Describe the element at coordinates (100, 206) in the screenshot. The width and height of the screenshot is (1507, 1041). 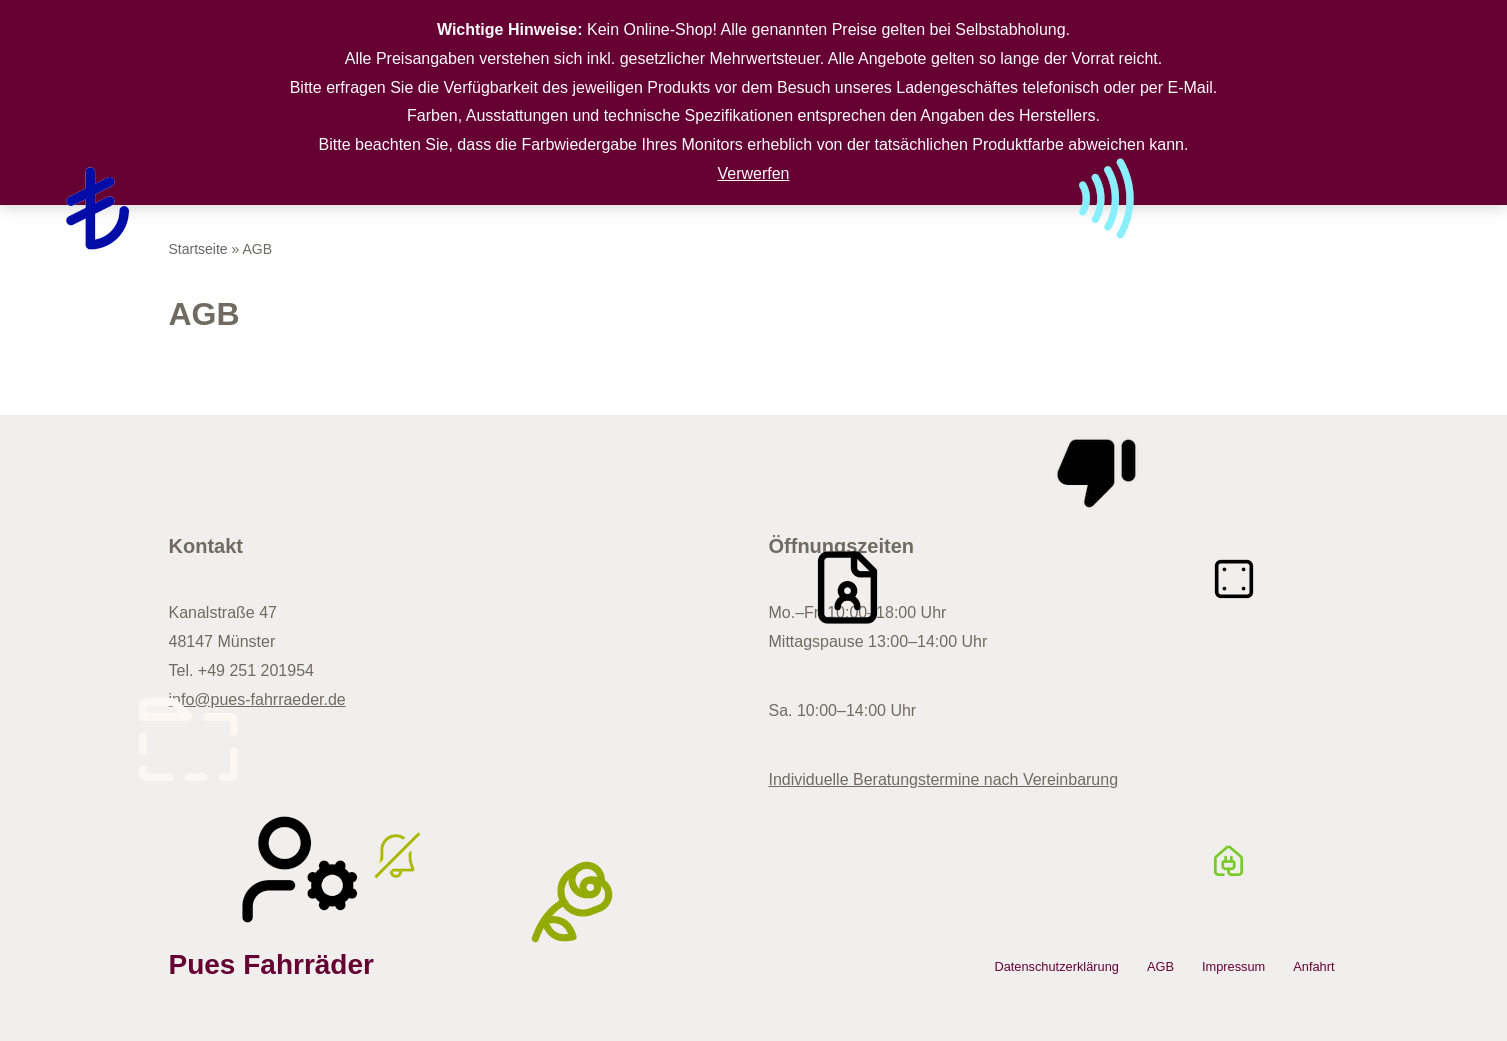
I see `indicates Turkish lira currency` at that location.